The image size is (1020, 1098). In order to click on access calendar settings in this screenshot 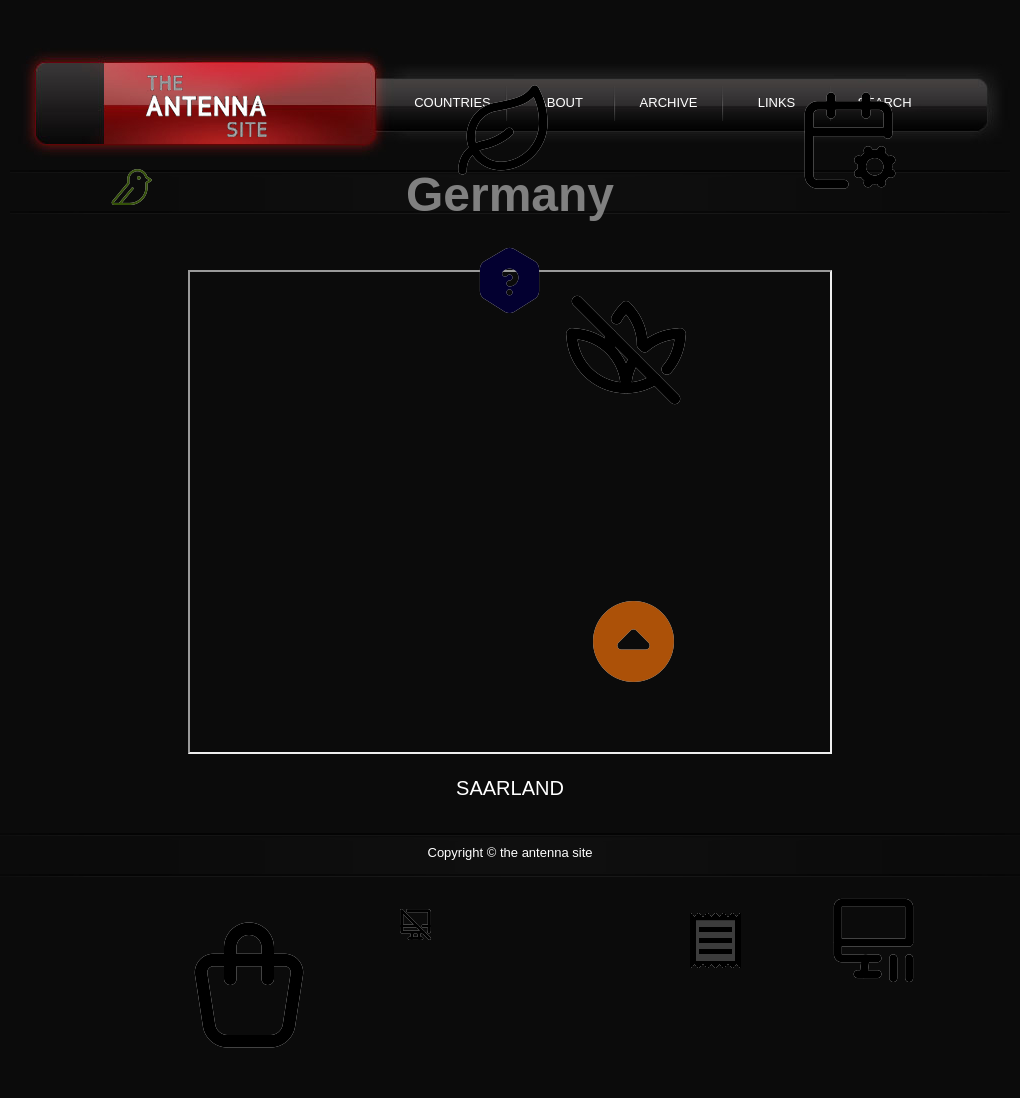, I will do `click(848, 140)`.